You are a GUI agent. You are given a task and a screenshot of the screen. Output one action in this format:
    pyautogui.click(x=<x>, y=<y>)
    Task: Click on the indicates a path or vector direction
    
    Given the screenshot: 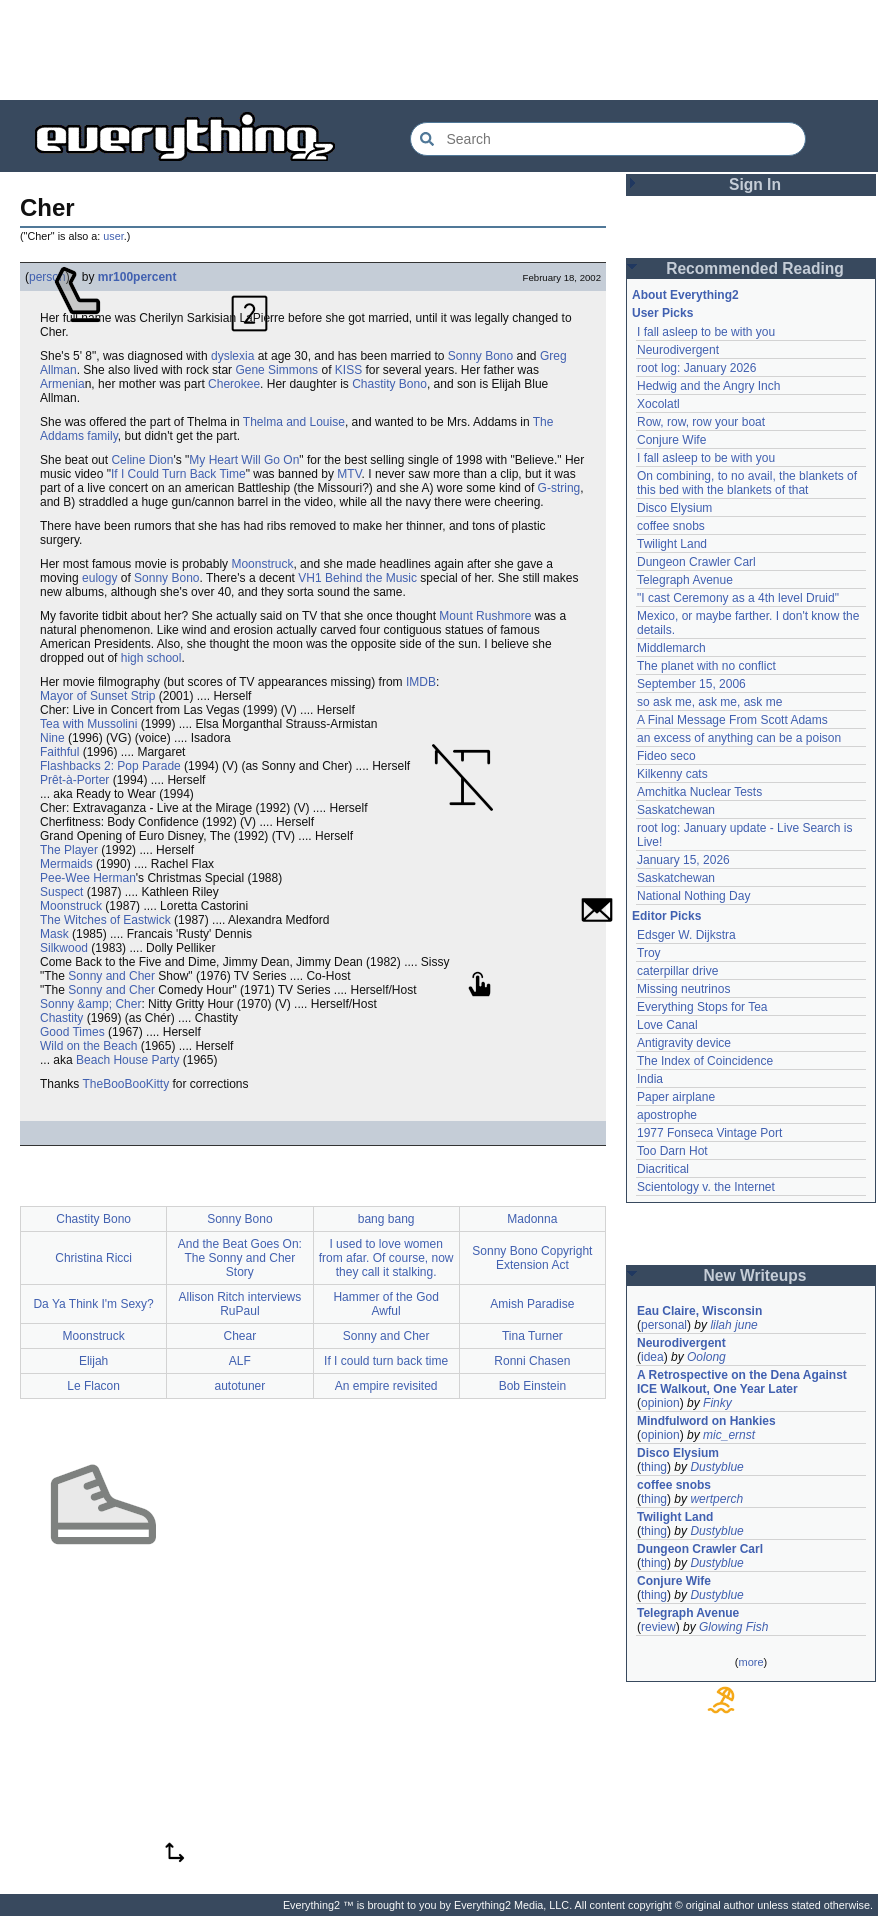 What is the action you would take?
    pyautogui.click(x=174, y=1852)
    